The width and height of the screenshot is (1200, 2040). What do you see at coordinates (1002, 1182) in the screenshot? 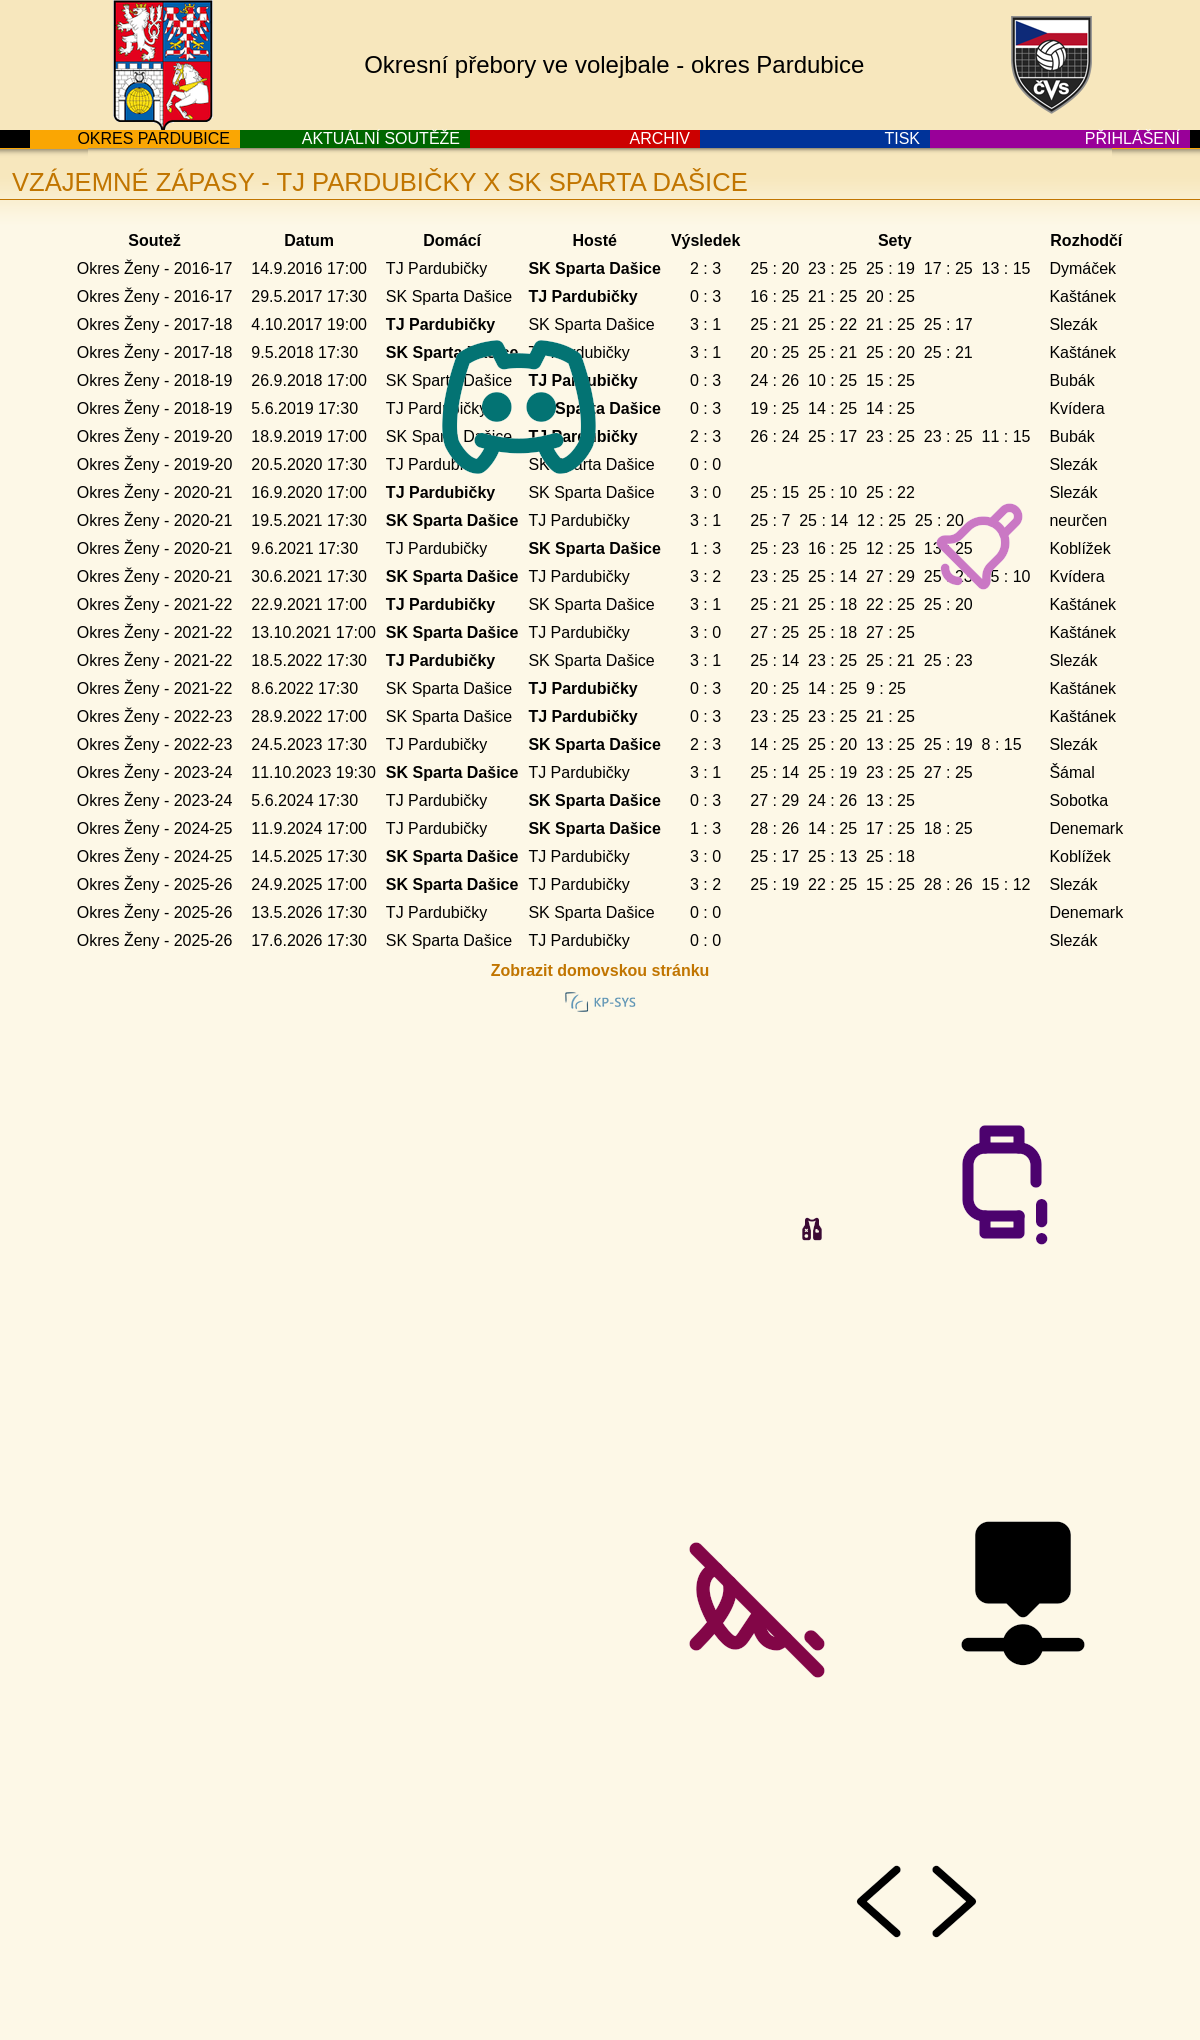
I see `smartwatch alert or notification` at bounding box center [1002, 1182].